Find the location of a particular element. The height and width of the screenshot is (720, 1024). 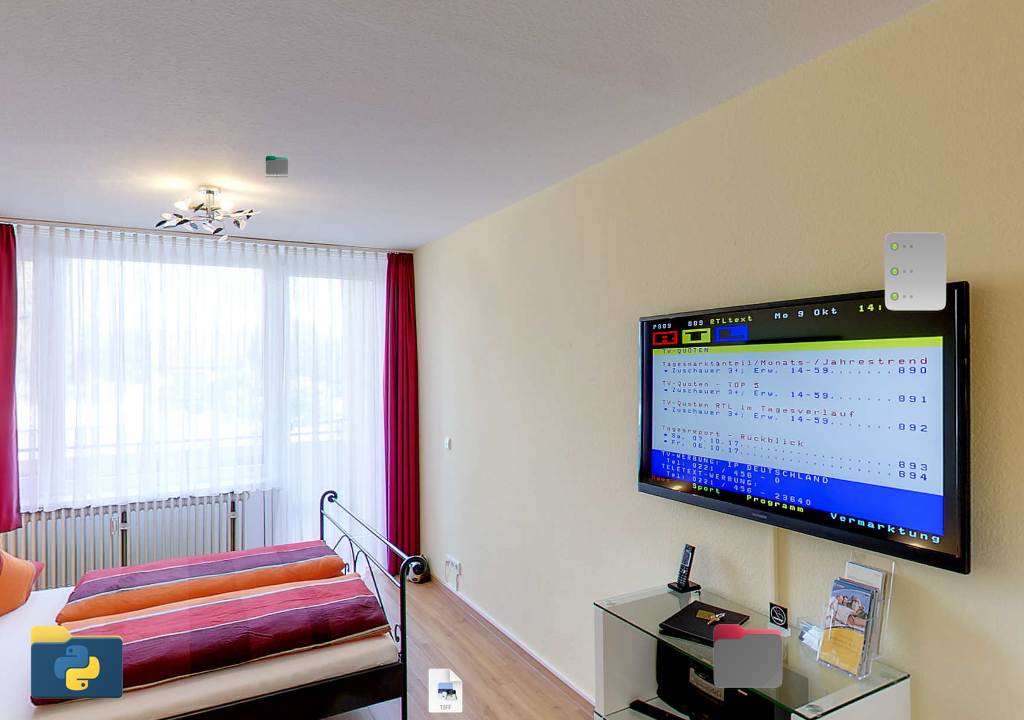

folder containing python project files is located at coordinates (76, 664).